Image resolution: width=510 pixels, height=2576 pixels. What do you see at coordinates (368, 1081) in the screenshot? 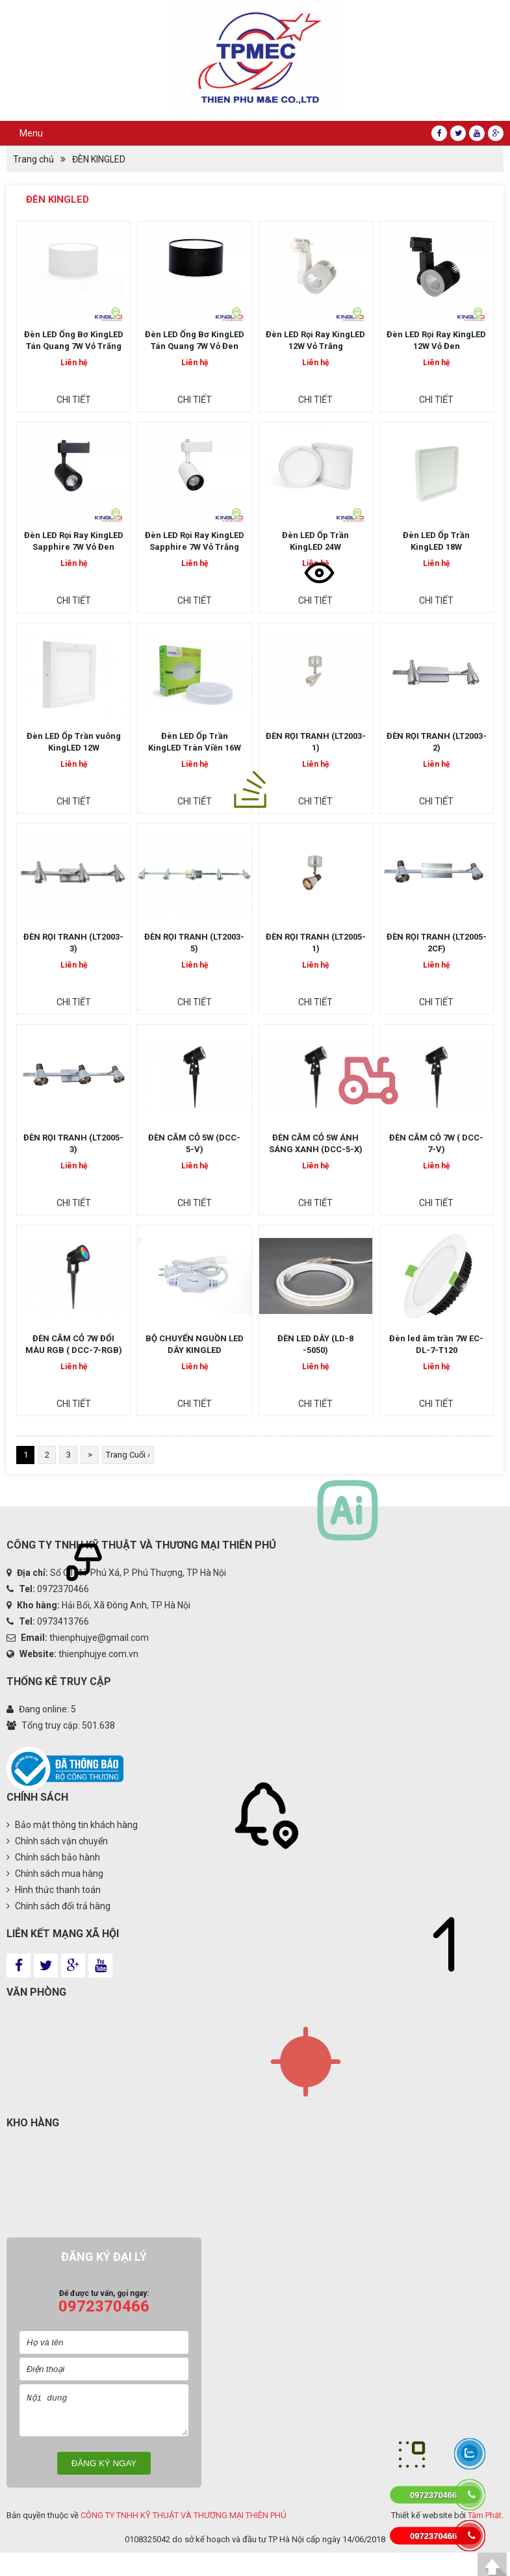
I see `access farming or agricultural features` at bounding box center [368, 1081].